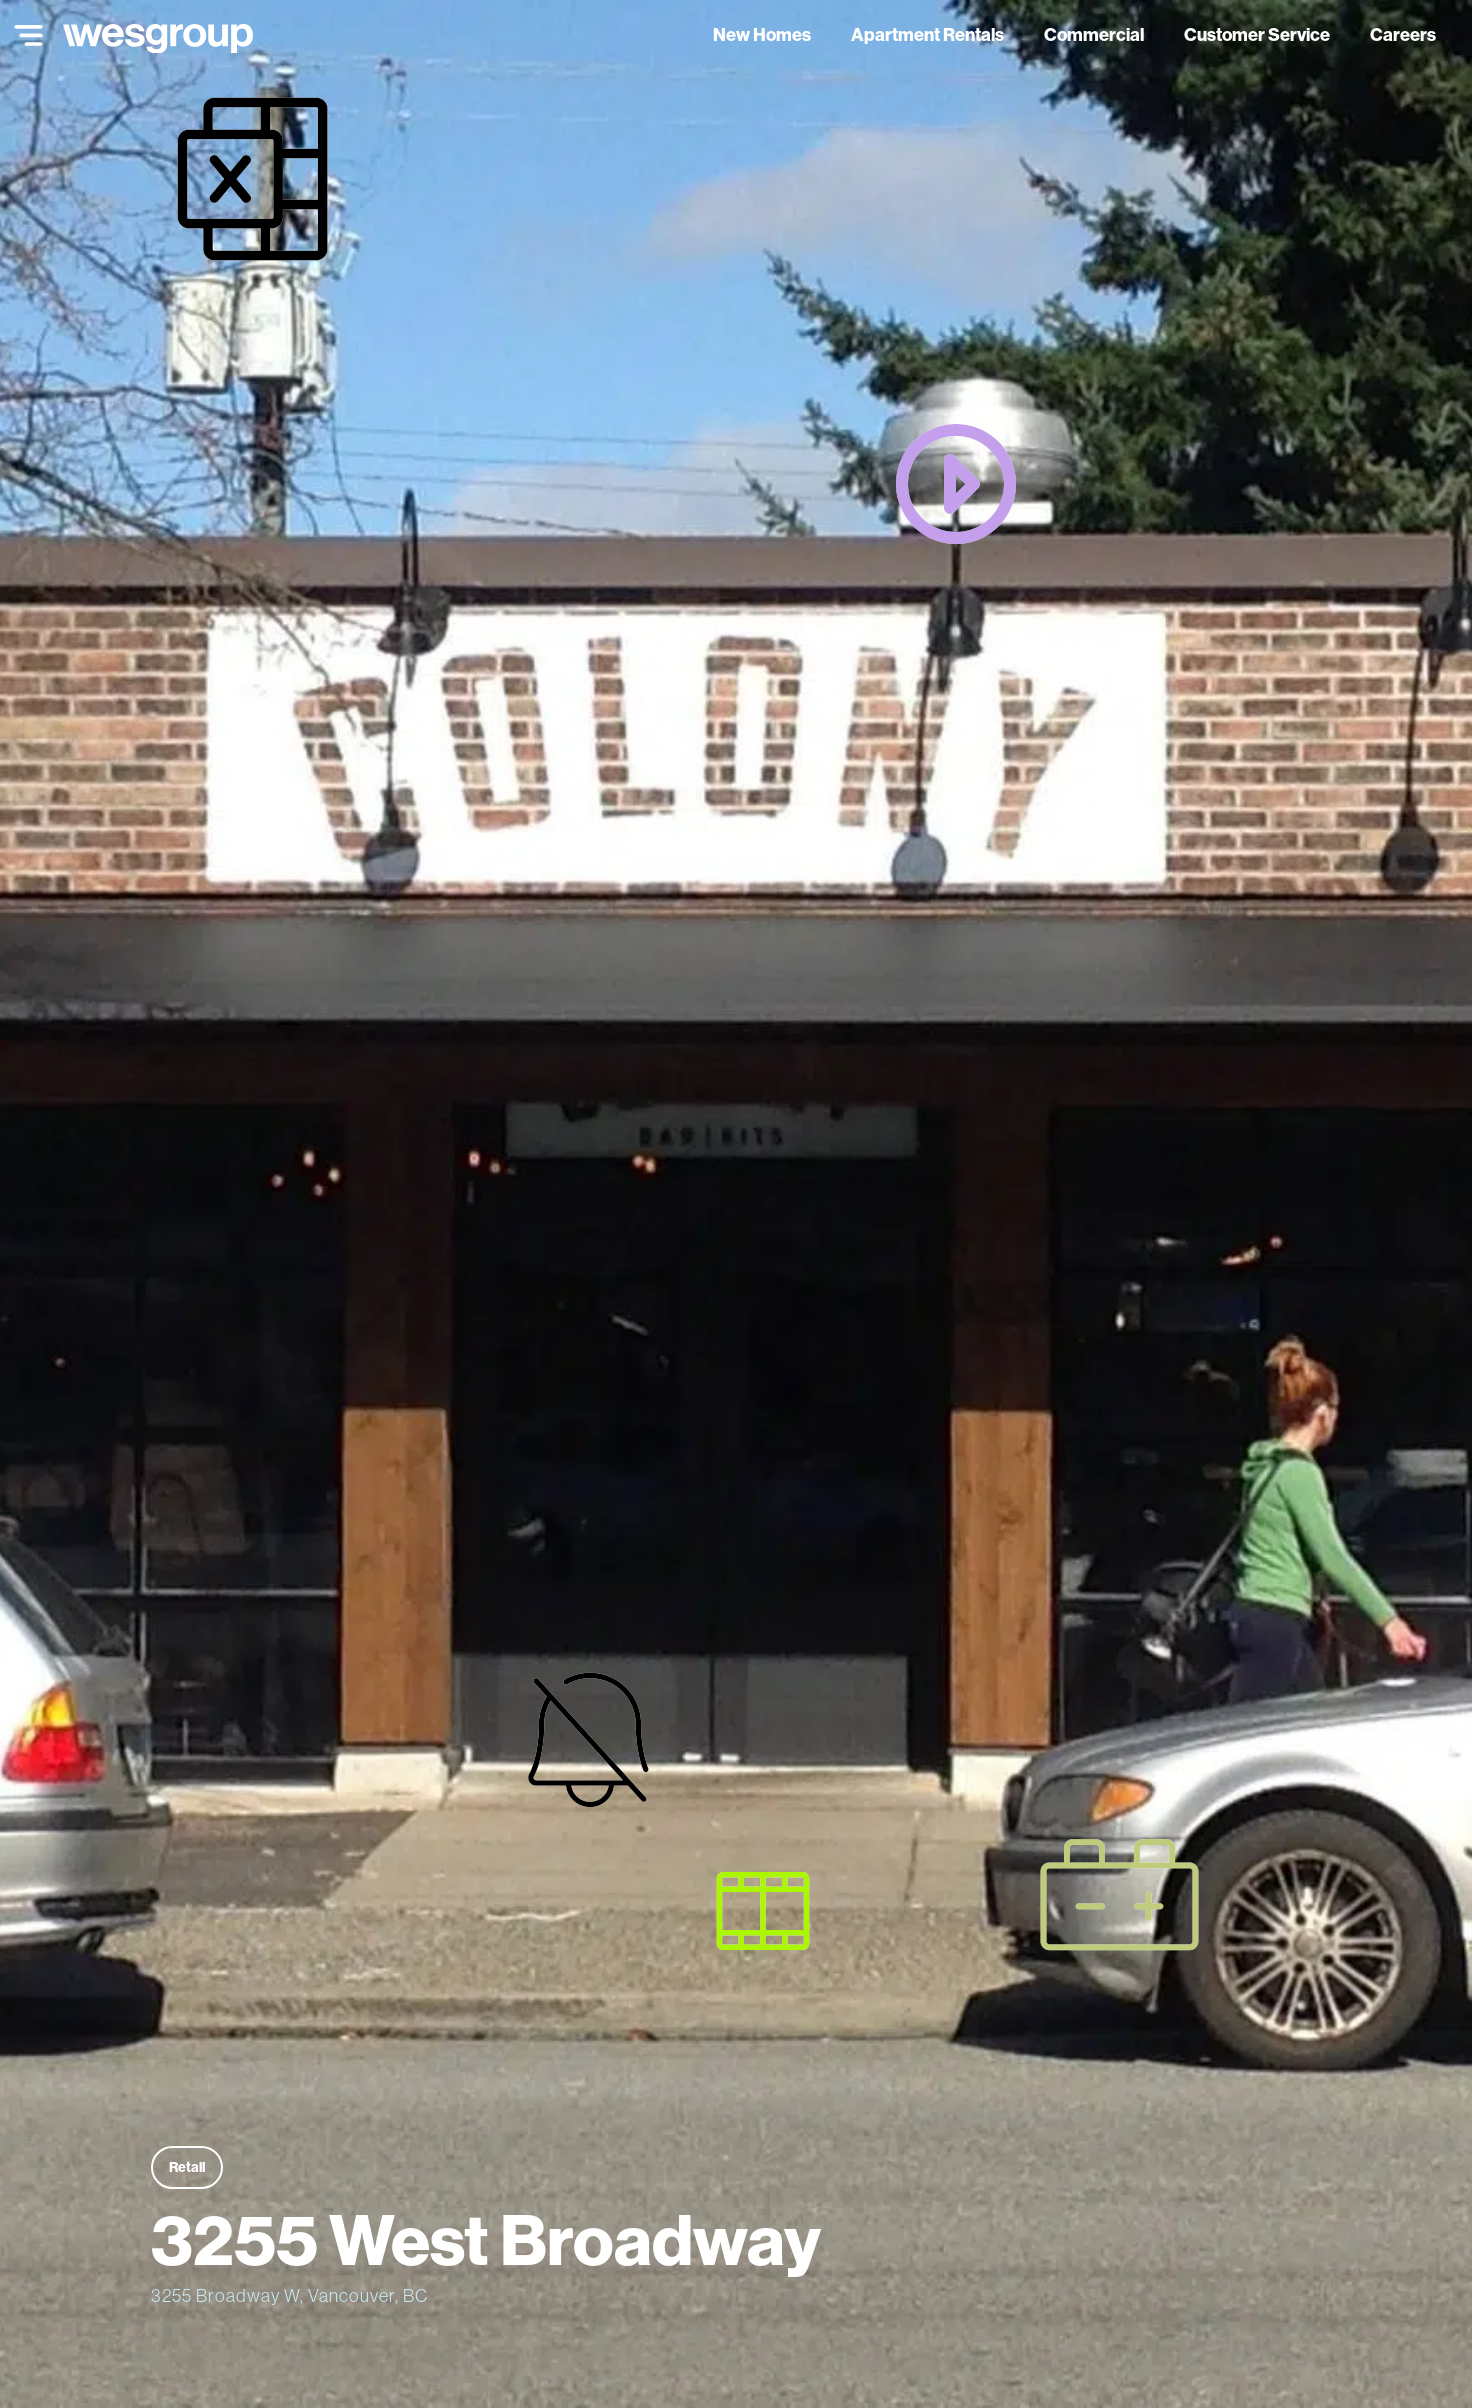  Describe the element at coordinates (1119, 1900) in the screenshot. I see `view car battery status` at that location.